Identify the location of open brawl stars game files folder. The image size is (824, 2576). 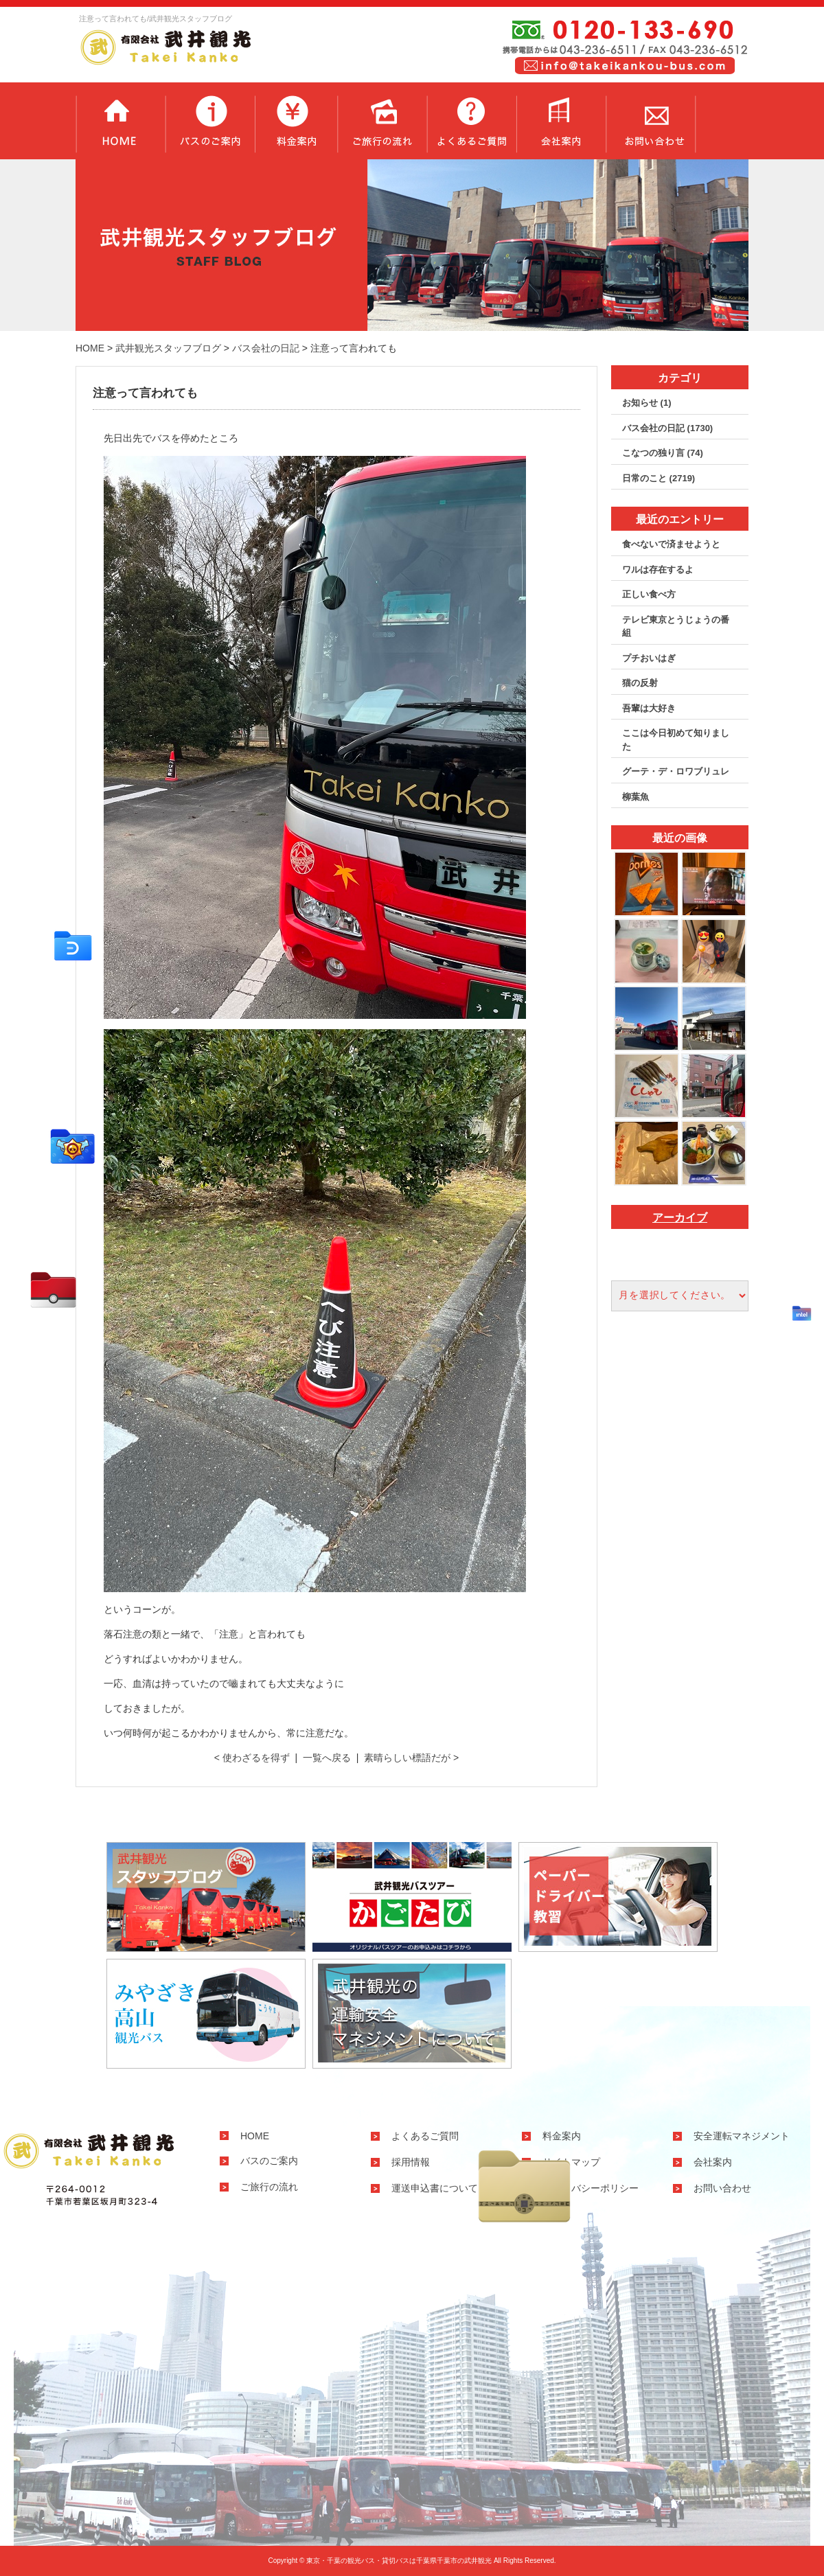
(72, 1147).